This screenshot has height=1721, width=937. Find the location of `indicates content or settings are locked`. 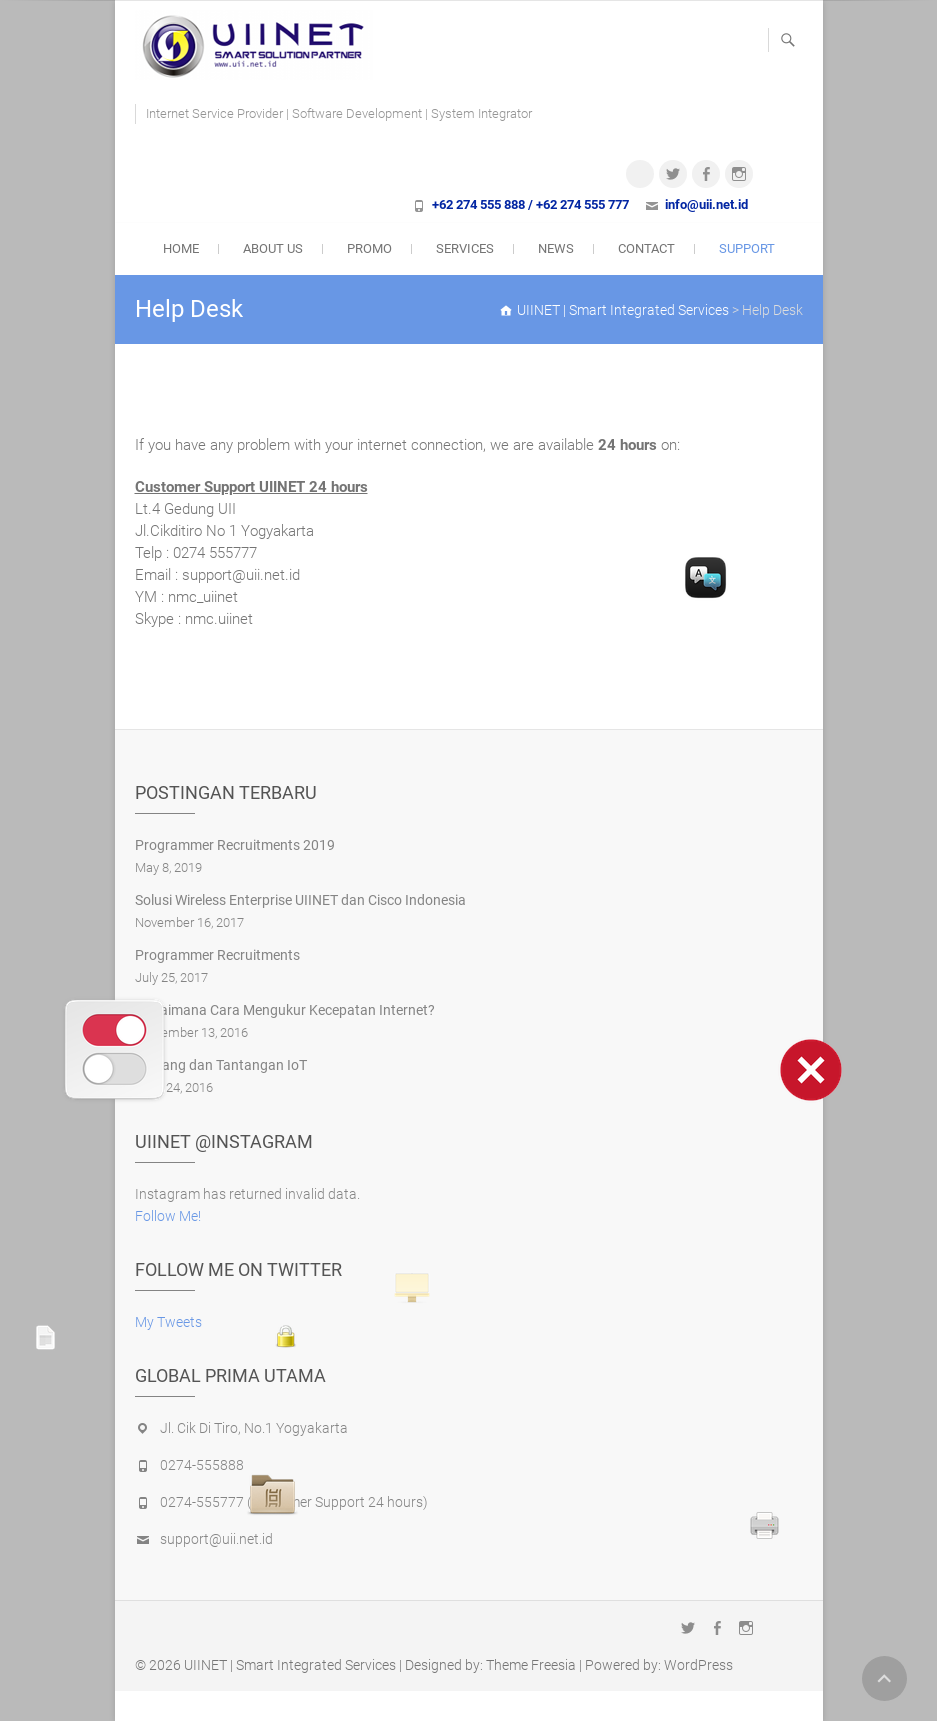

indicates content or settings are locked is located at coordinates (286, 1336).